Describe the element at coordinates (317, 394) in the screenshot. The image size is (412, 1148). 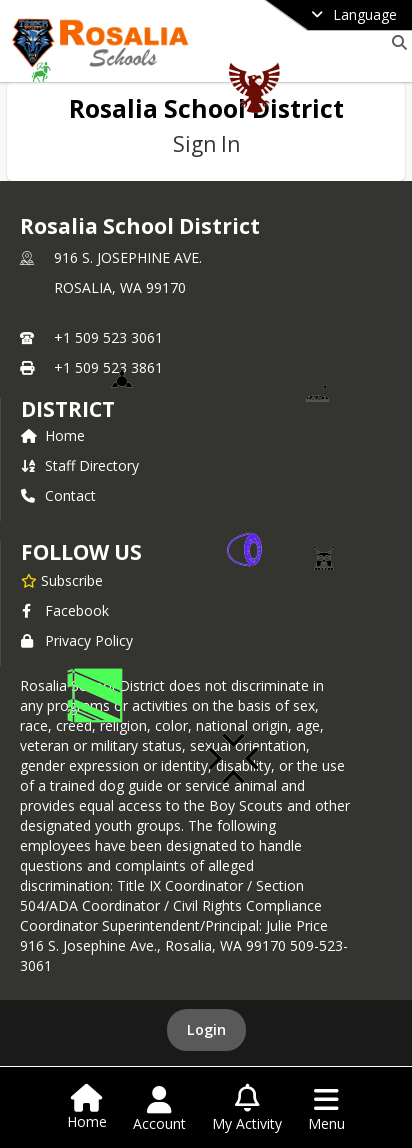
I see `uluru landmark or australian destination` at that location.